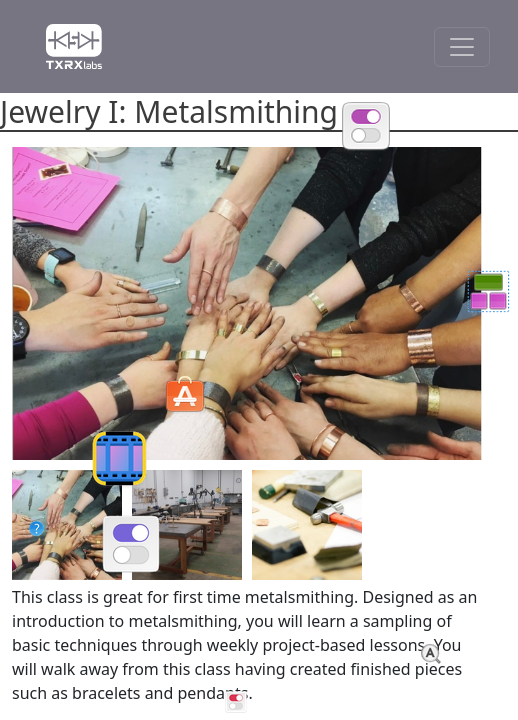  Describe the element at coordinates (36, 528) in the screenshot. I see `open the help or support center` at that location.